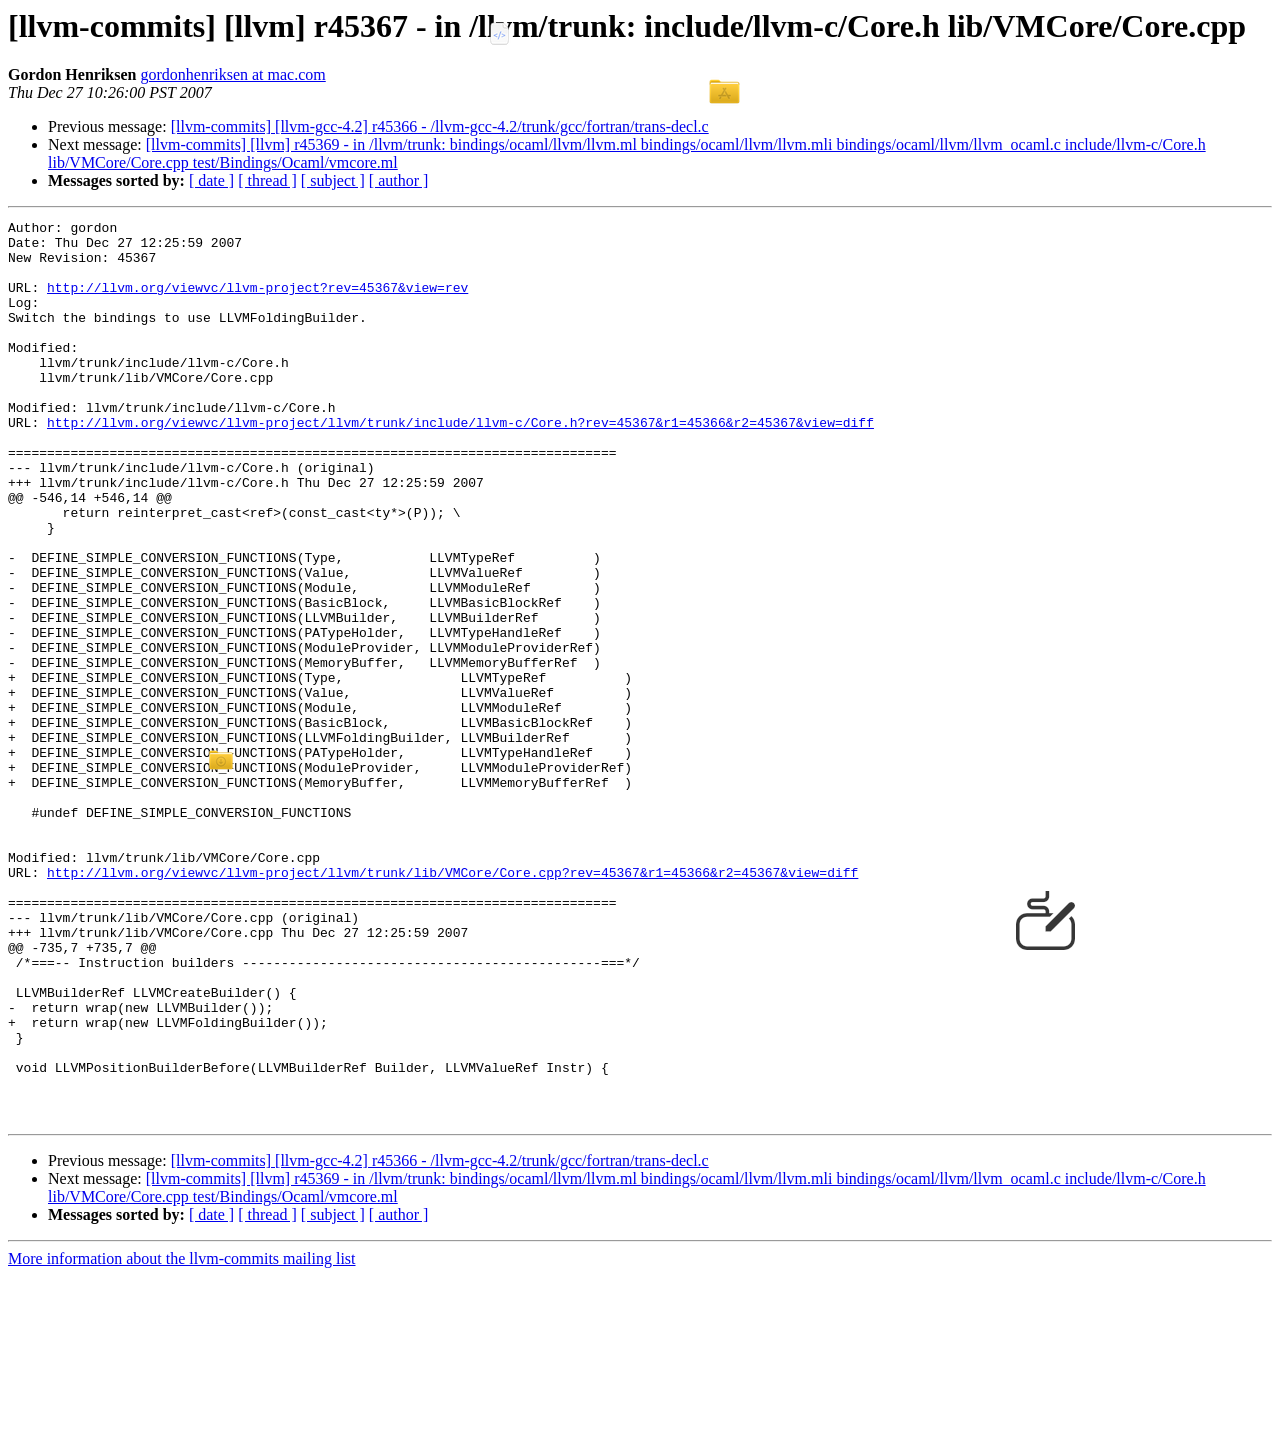  I want to click on open templates folder, so click(724, 91).